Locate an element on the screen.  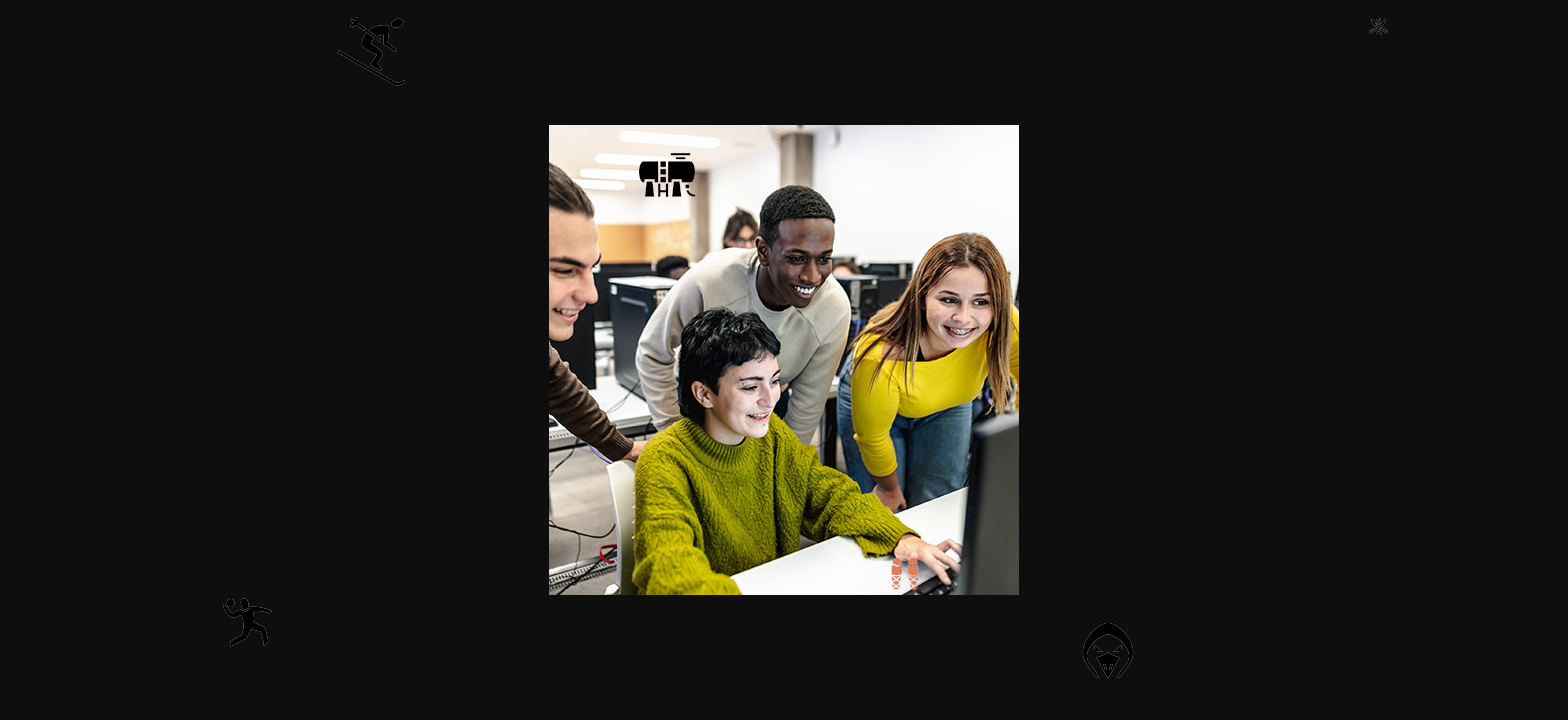
view fuel tank status or capacity is located at coordinates (667, 168).